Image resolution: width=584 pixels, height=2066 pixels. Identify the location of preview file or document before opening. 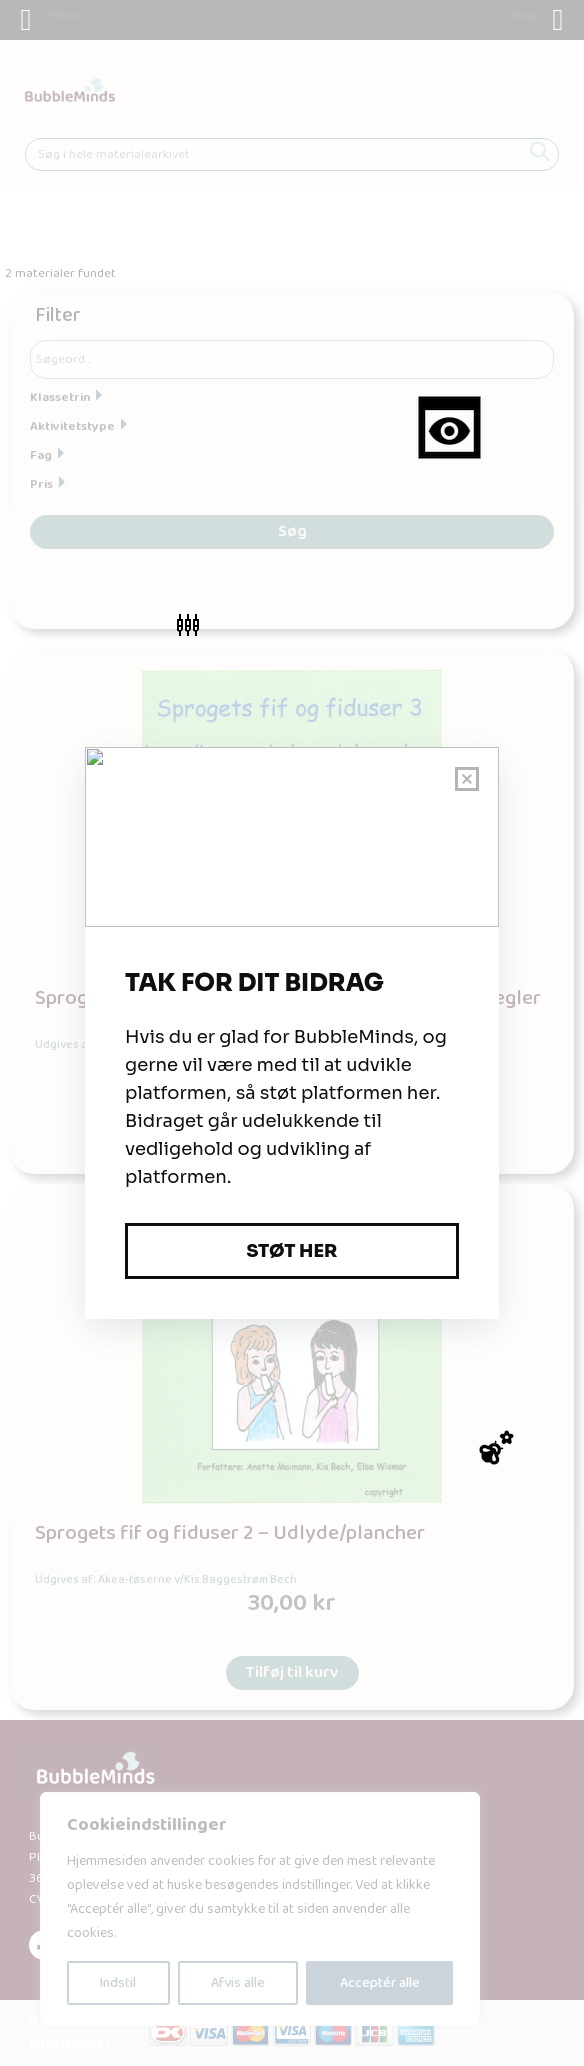
(449, 427).